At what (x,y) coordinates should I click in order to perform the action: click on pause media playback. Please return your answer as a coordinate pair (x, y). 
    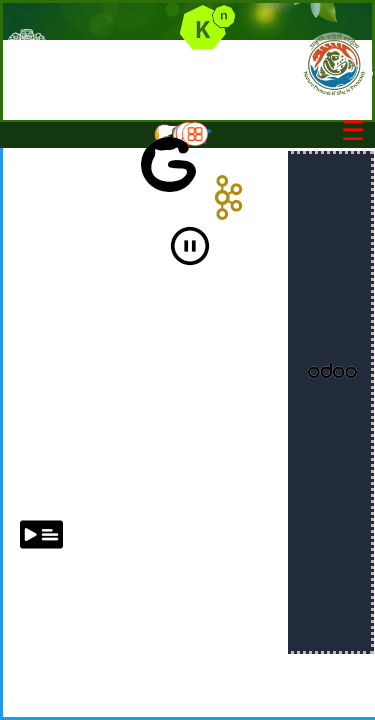
    Looking at the image, I should click on (190, 246).